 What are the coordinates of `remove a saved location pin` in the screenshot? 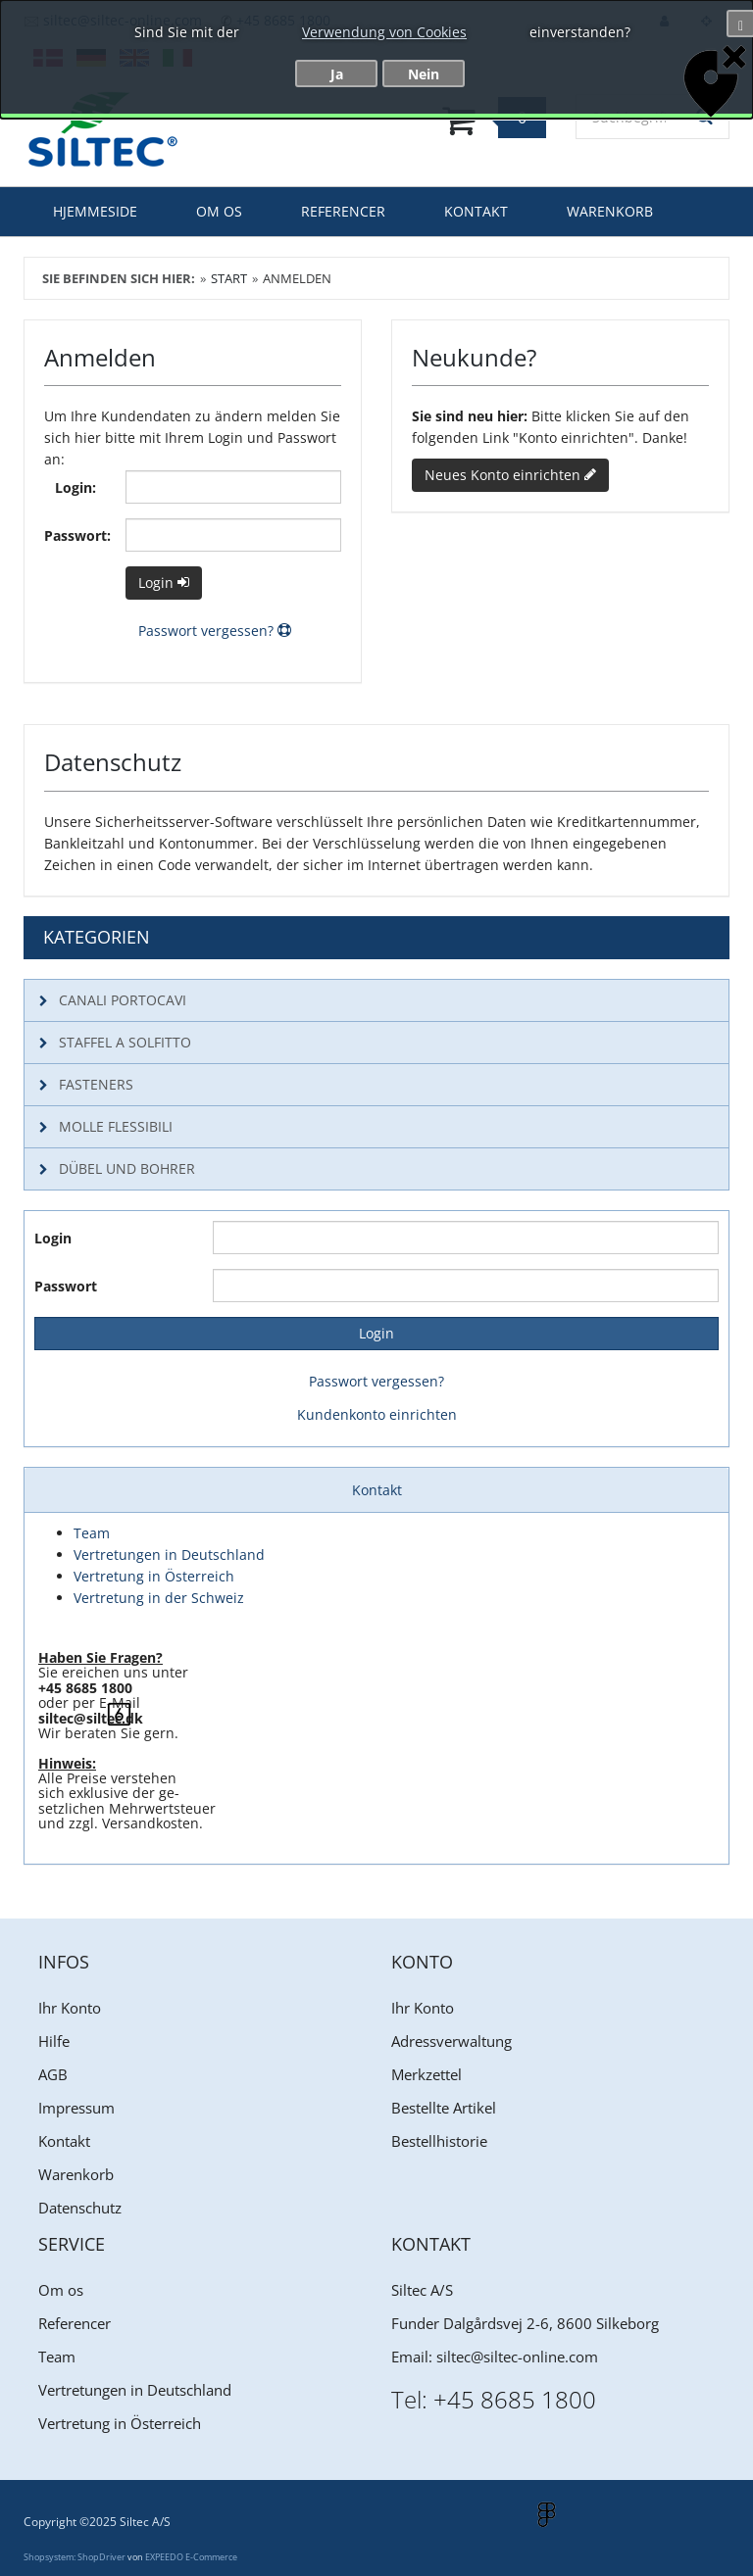 It's located at (711, 80).